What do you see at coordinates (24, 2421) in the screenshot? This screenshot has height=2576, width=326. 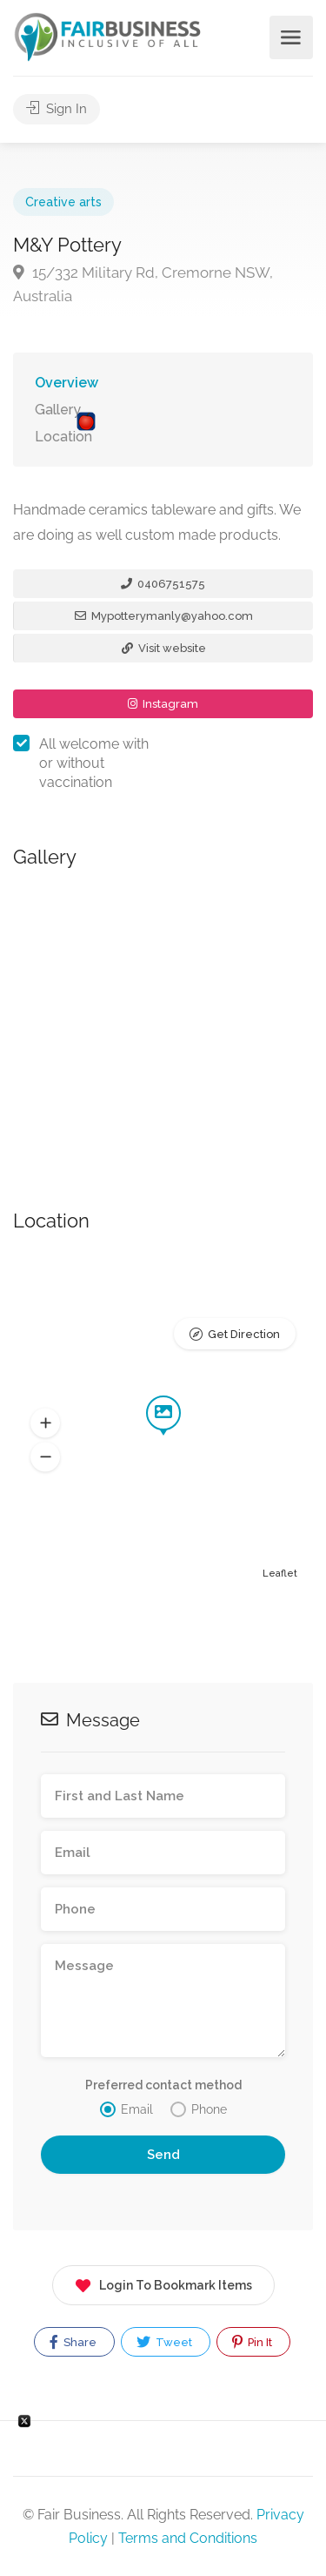 I see `open the X (formerly Twitter) app` at bounding box center [24, 2421].